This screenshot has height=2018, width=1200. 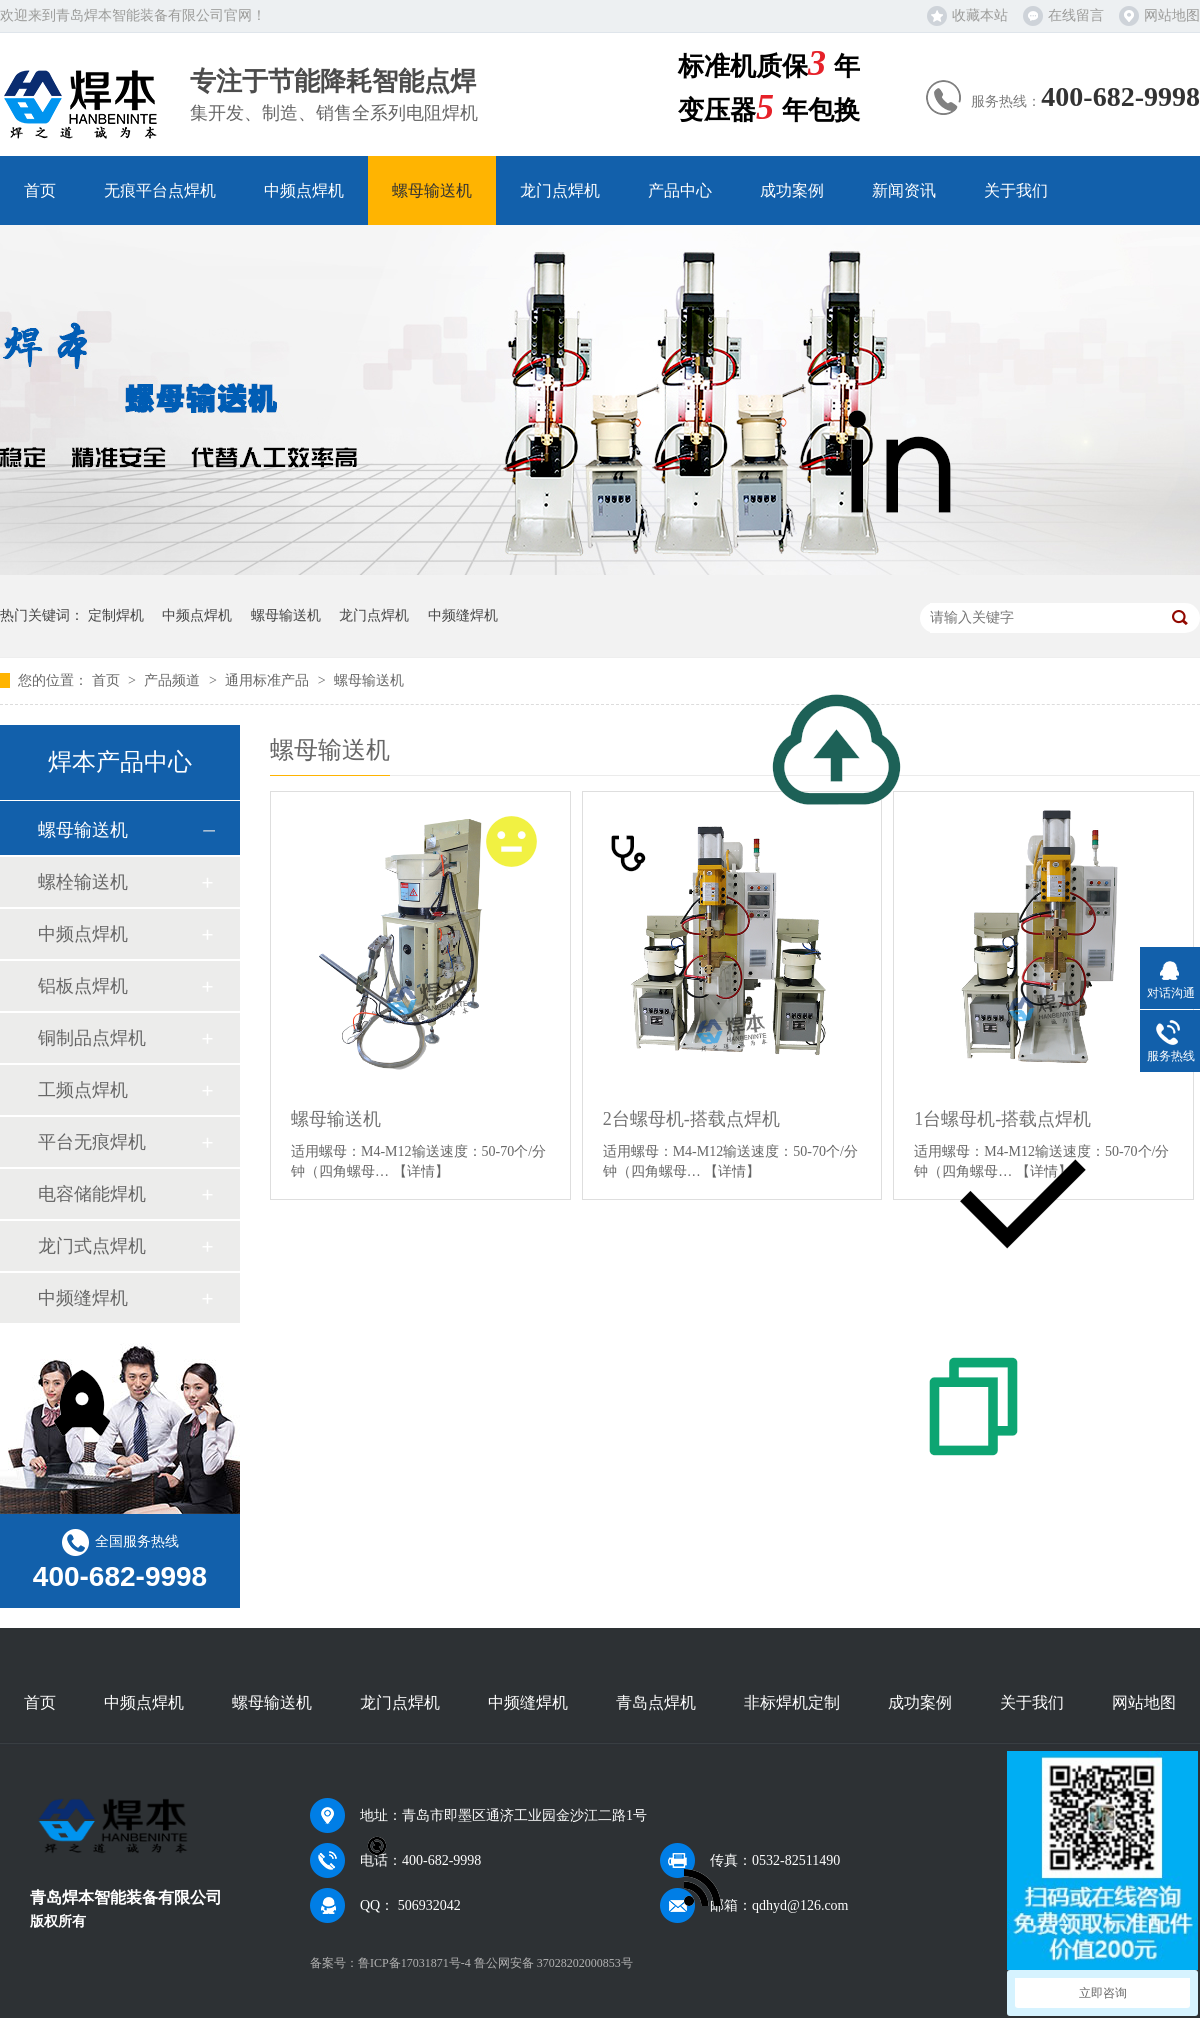 I want to click on indicates neutral feedback or rating, so click(x=511, y=841).